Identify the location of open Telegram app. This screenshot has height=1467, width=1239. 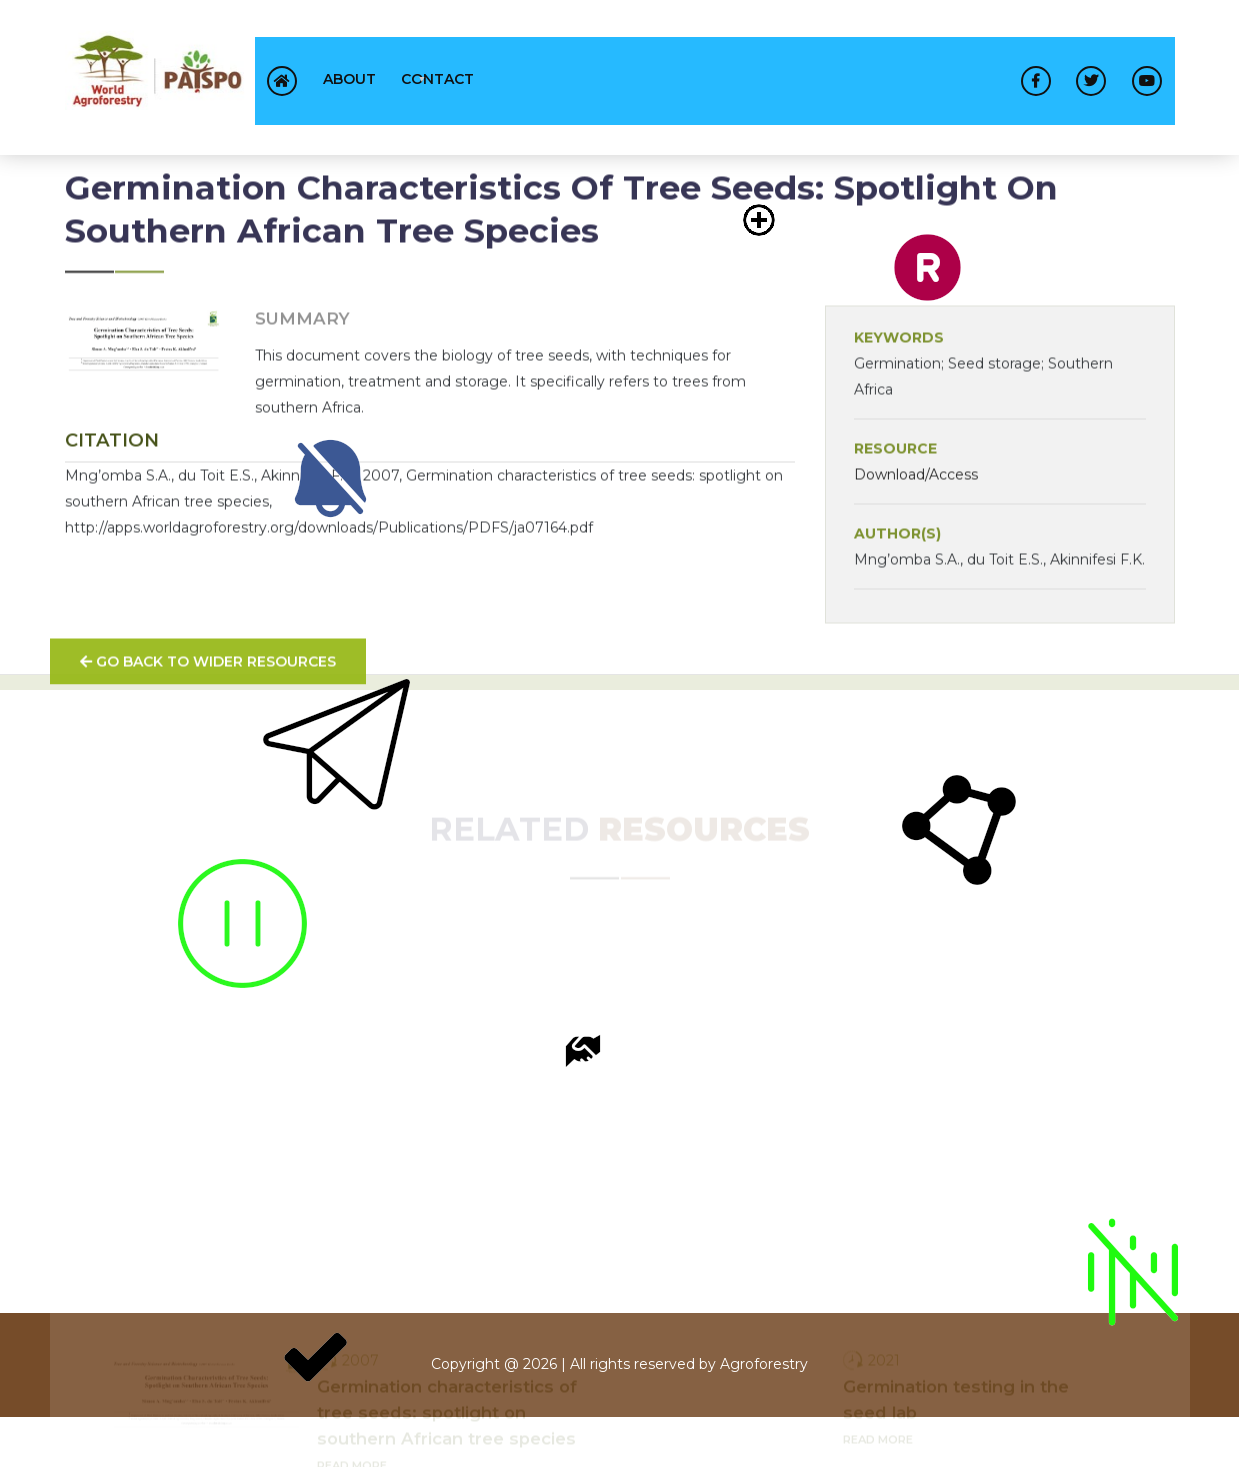
(342, 747).